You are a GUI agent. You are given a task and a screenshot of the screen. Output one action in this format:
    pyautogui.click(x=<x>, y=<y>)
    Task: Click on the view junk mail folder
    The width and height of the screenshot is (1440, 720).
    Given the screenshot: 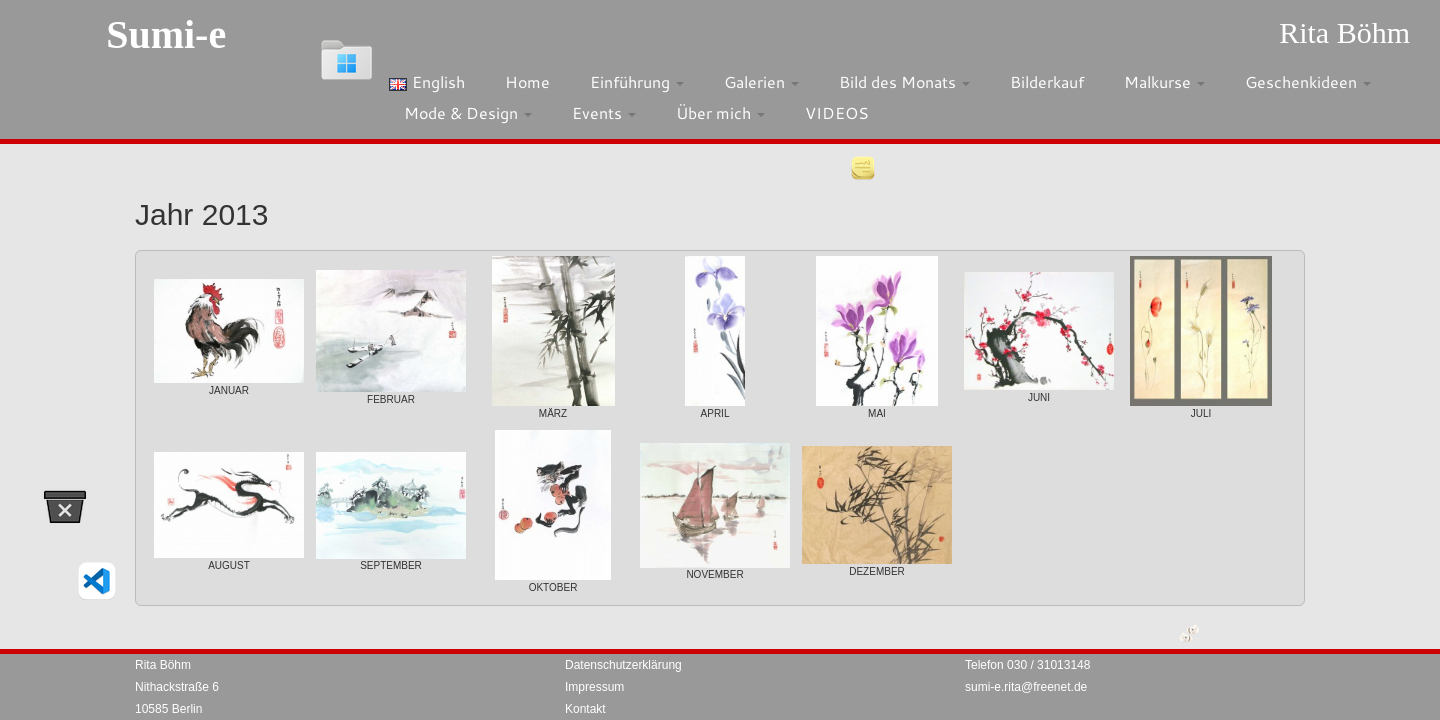 What is the action you would take?
    pyautogui.click(x=65, y=505)
    